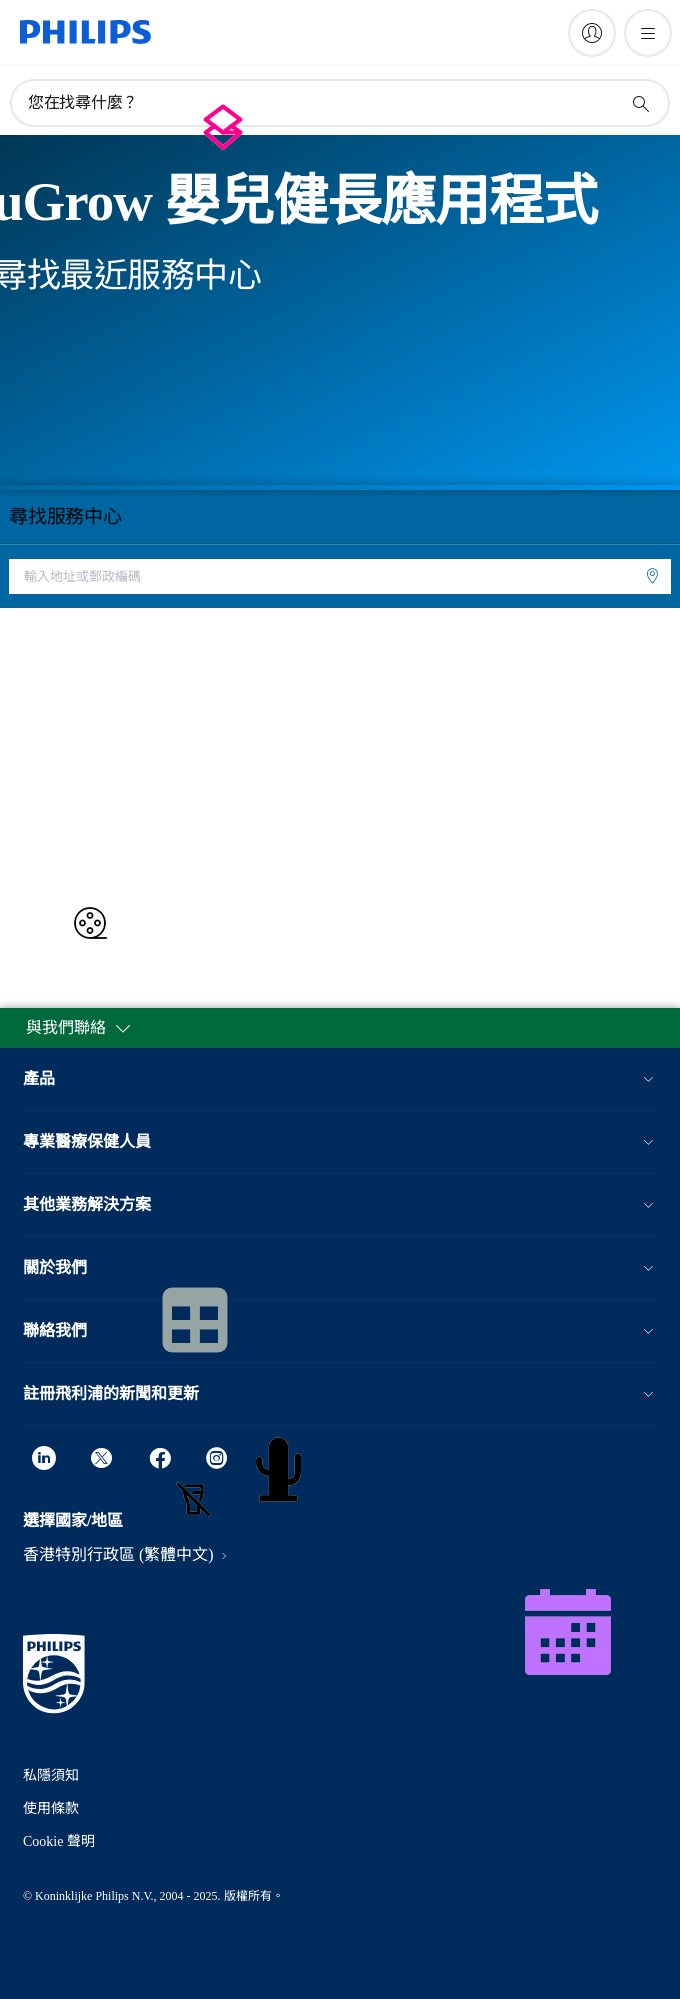 This screenshot has width=680, height=1999. I want to click on view your calendar, so click(568, 1632).